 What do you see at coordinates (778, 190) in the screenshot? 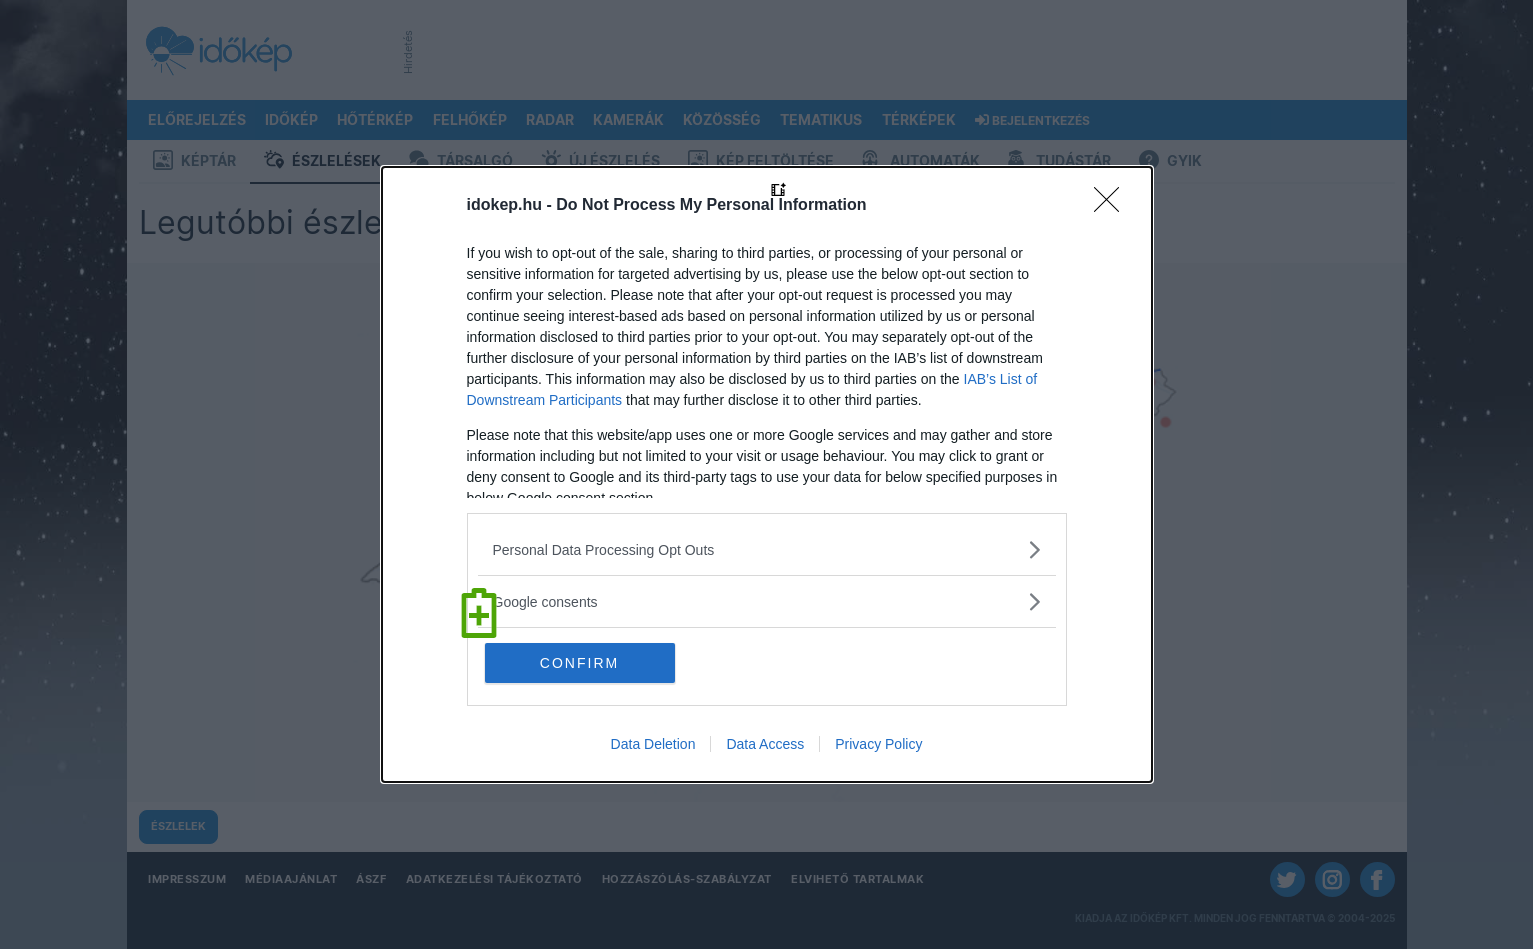
I see `generate video content using AI` at bounding box center [778, 190].